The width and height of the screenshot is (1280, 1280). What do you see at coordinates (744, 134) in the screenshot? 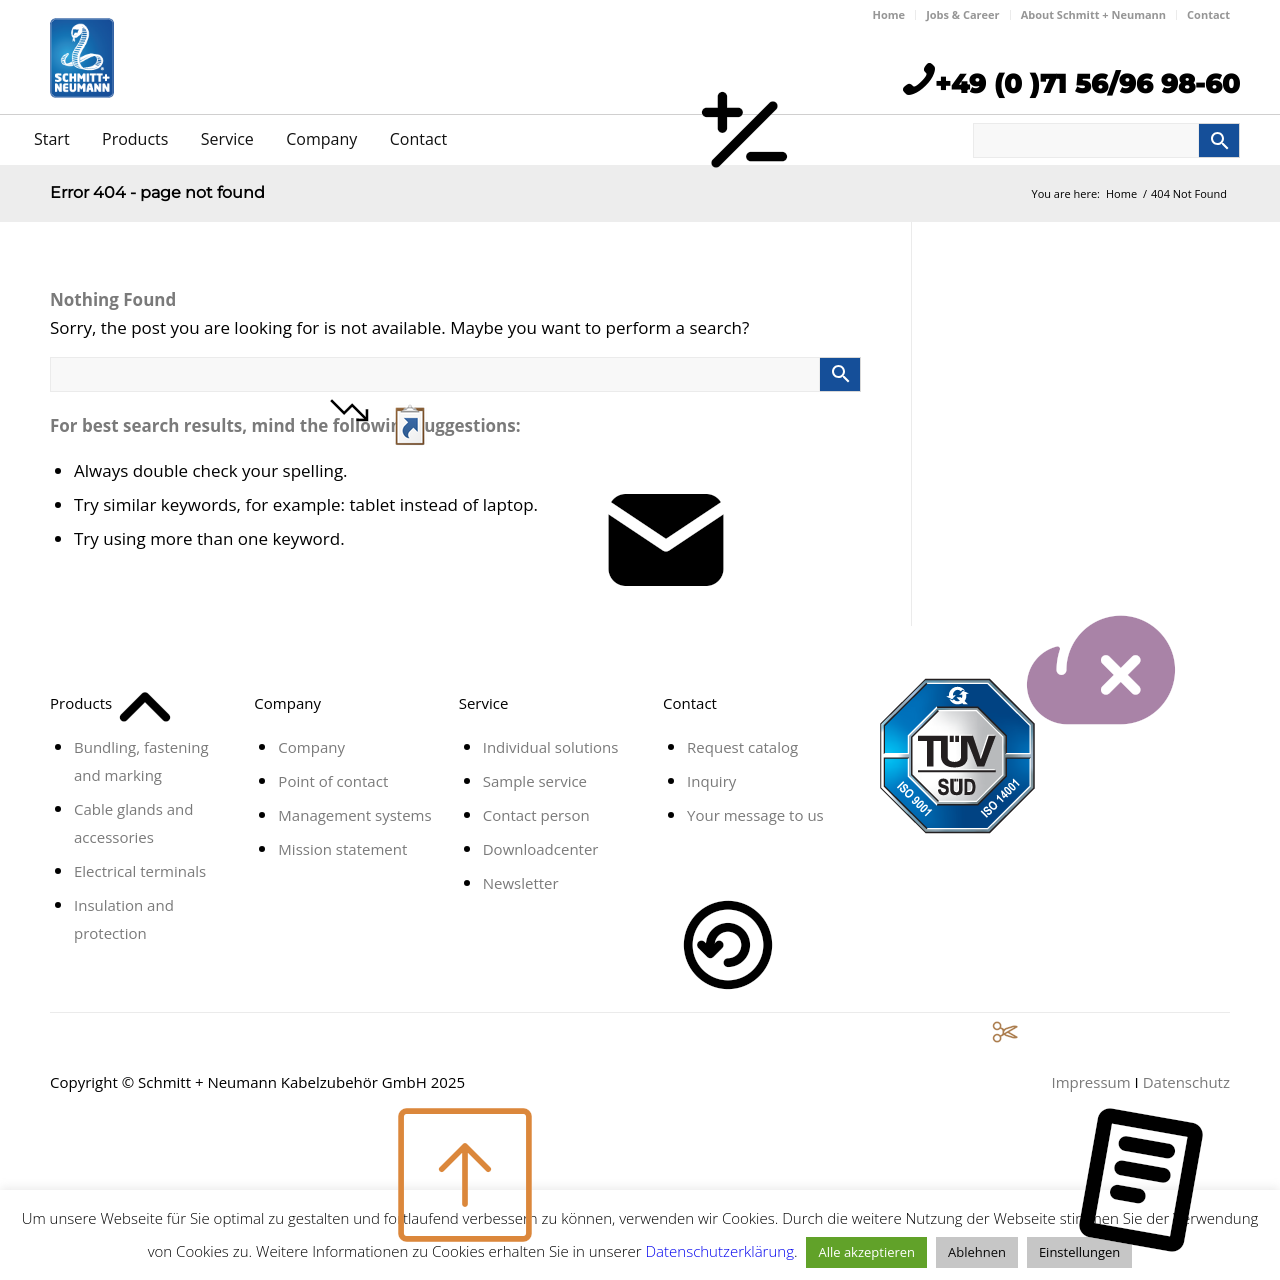
I see `toggle between adding or subtracting values` at bounding box center [744, 134].